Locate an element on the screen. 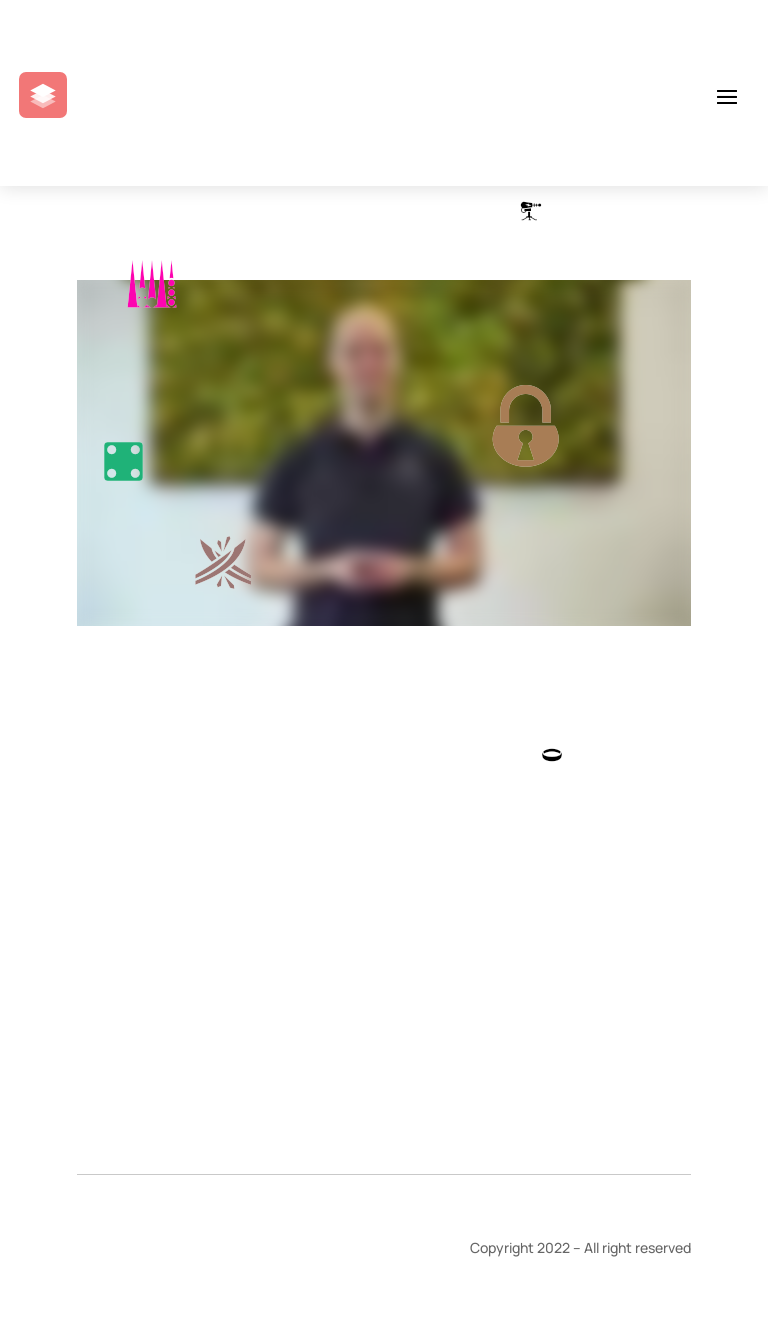  roll the dice or randomize is located at coordinates (123, 461).